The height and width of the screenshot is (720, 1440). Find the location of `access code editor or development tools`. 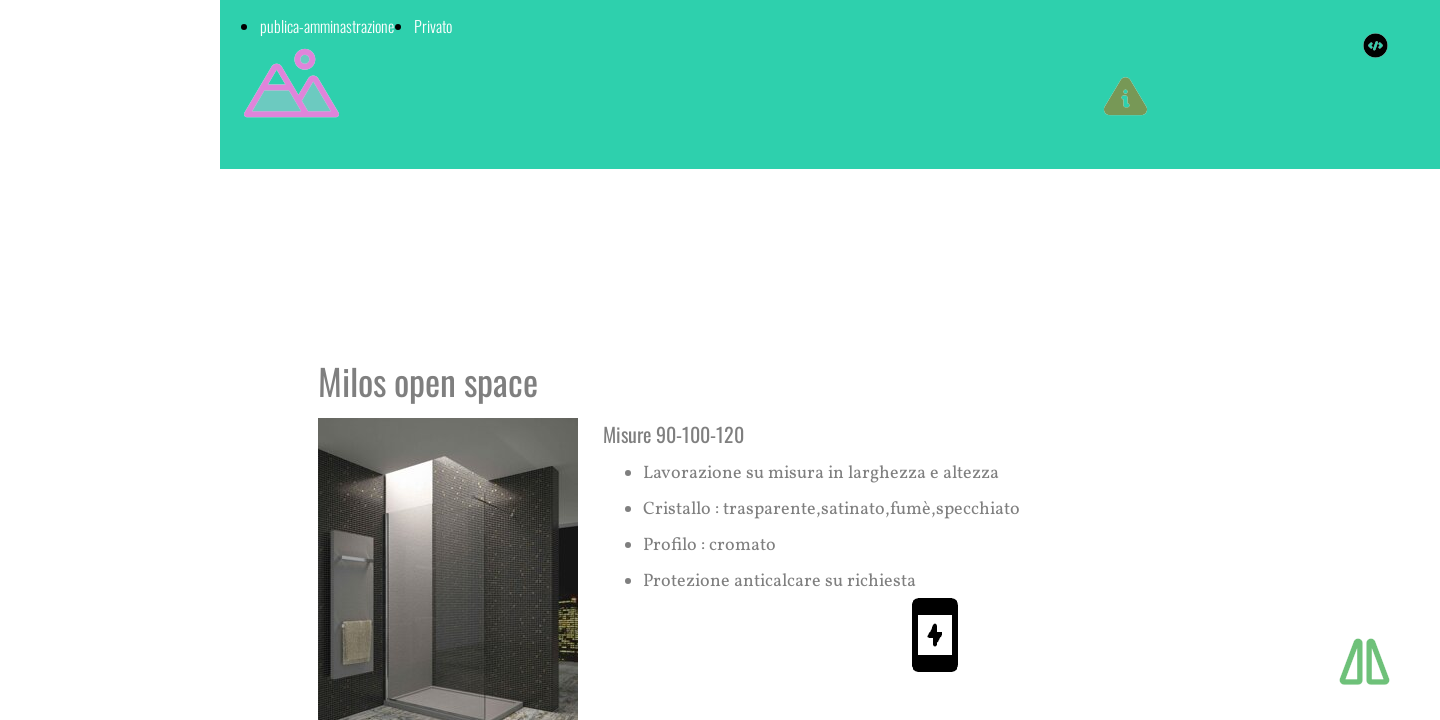

access code editor or development tools is located at coordinates (1375, 45).